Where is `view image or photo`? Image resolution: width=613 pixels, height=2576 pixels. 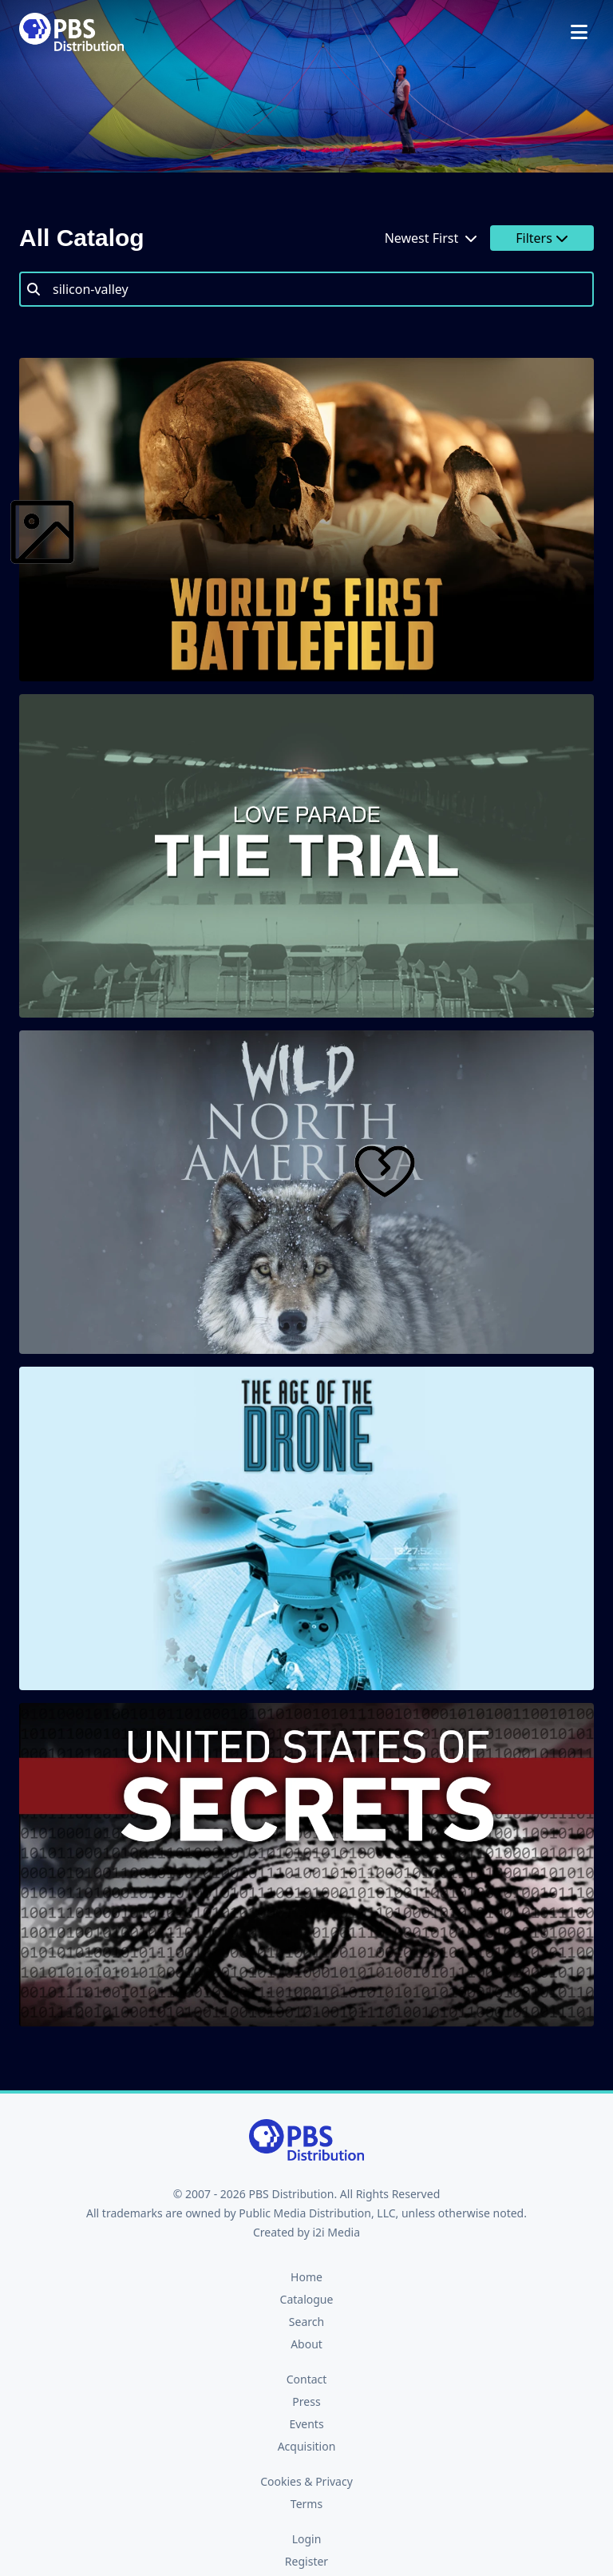
view image or photo is located at coordinates (42, 532).